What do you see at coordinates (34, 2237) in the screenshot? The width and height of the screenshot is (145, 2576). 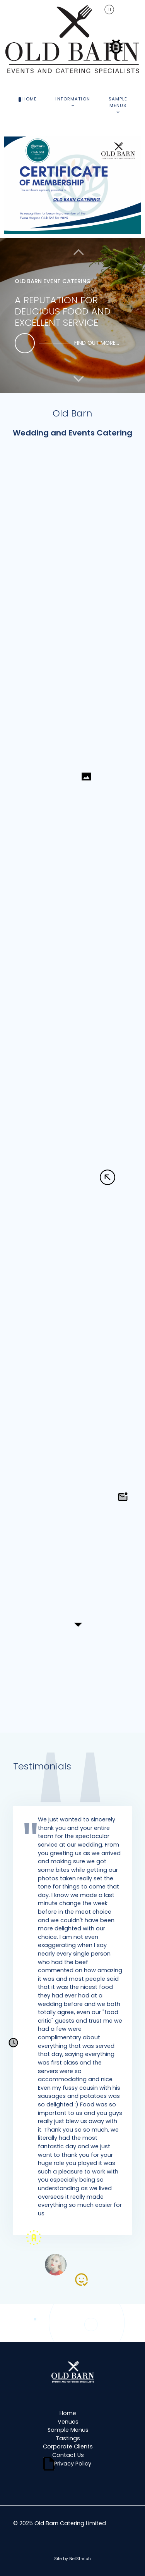 I see `indicates a draft or pending item labeled "A"` at bounding box center [34, 2237].